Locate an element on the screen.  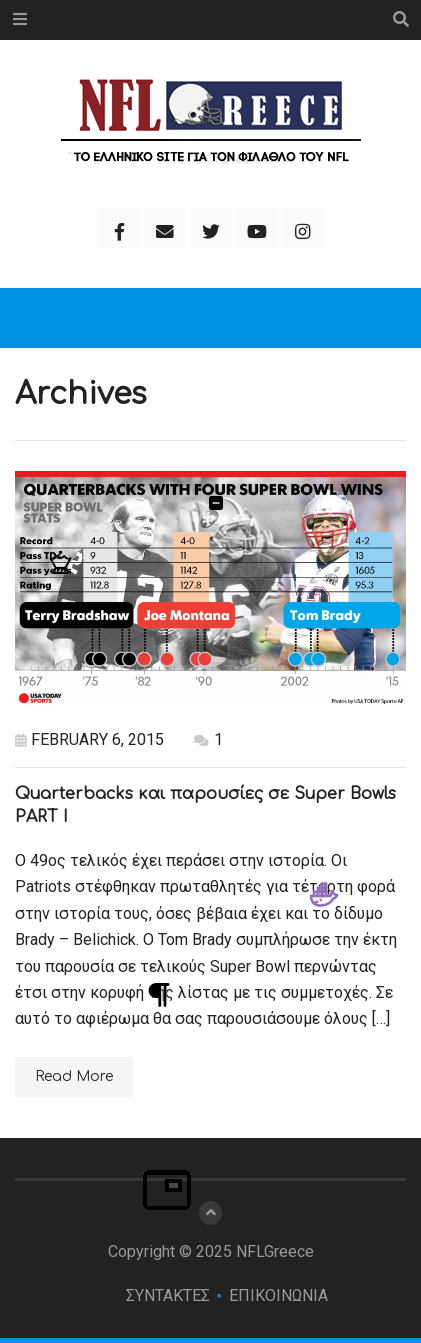
insert a paragraph break is located at coordinates (159, 995).